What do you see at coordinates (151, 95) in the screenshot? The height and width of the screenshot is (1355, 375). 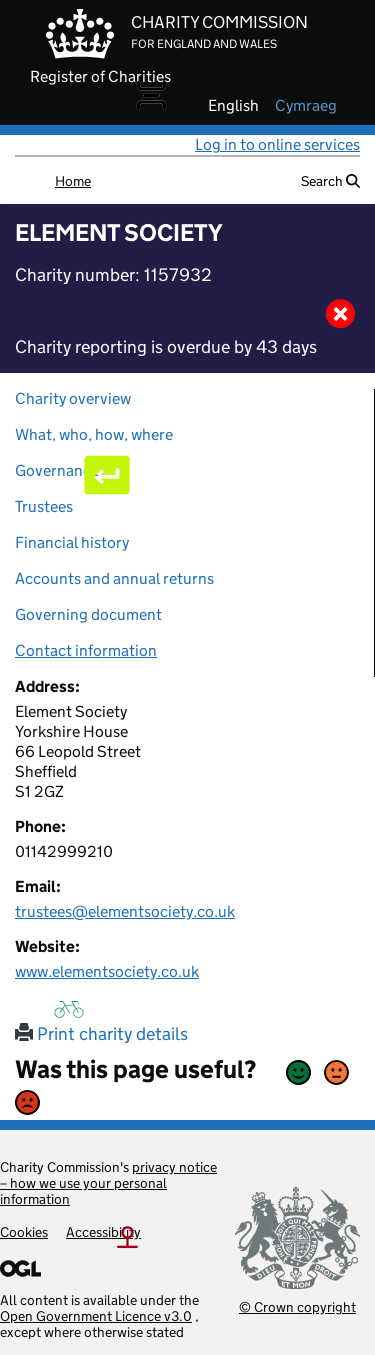 I see `adjust vertical spacing between elements` at bounding box center [151, 95].